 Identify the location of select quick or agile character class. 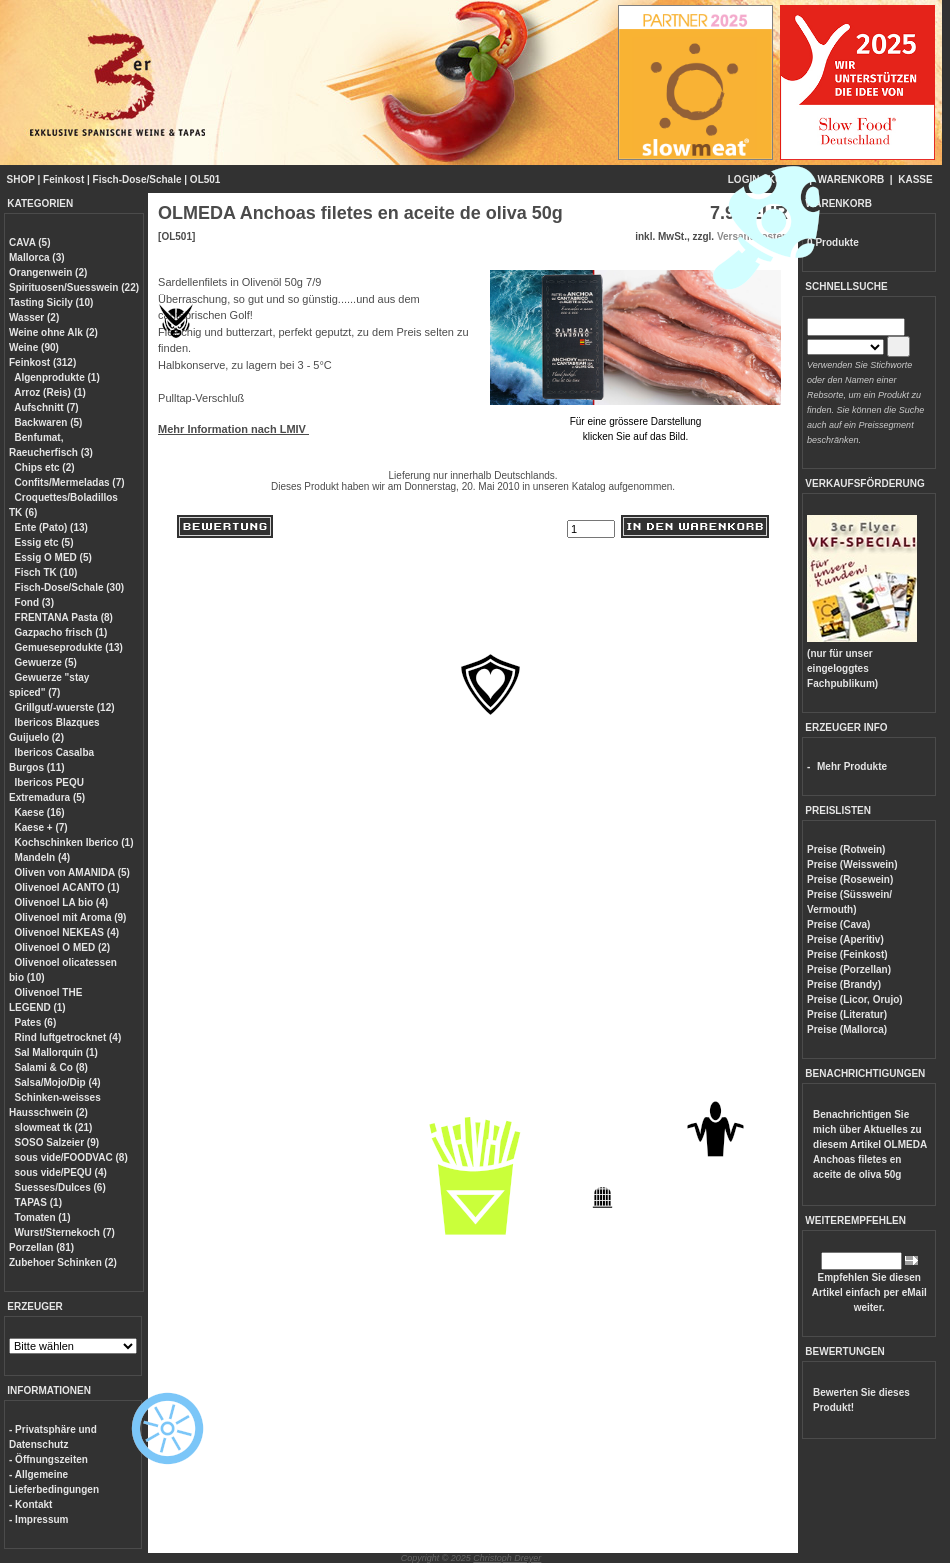
(176, 321).